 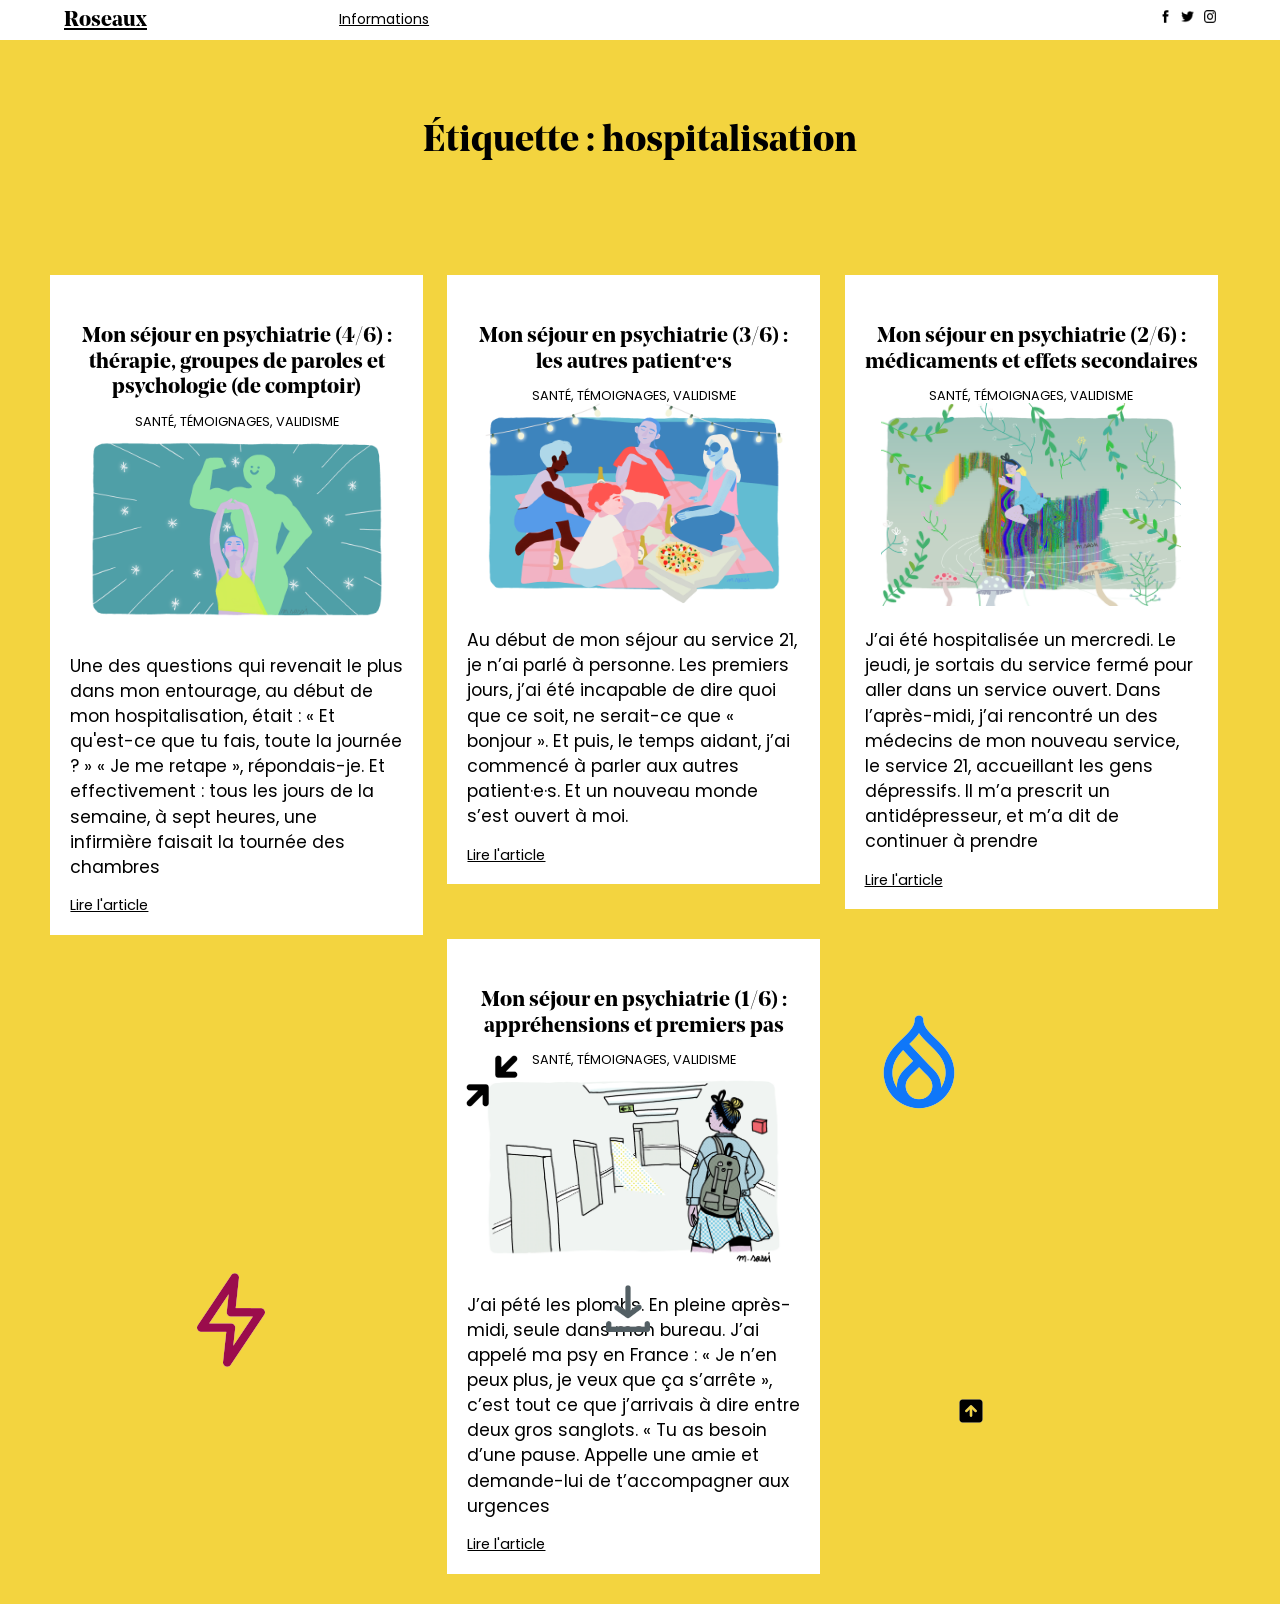 I want to click on collapse or minimize content, so click(x=492, y=1081).